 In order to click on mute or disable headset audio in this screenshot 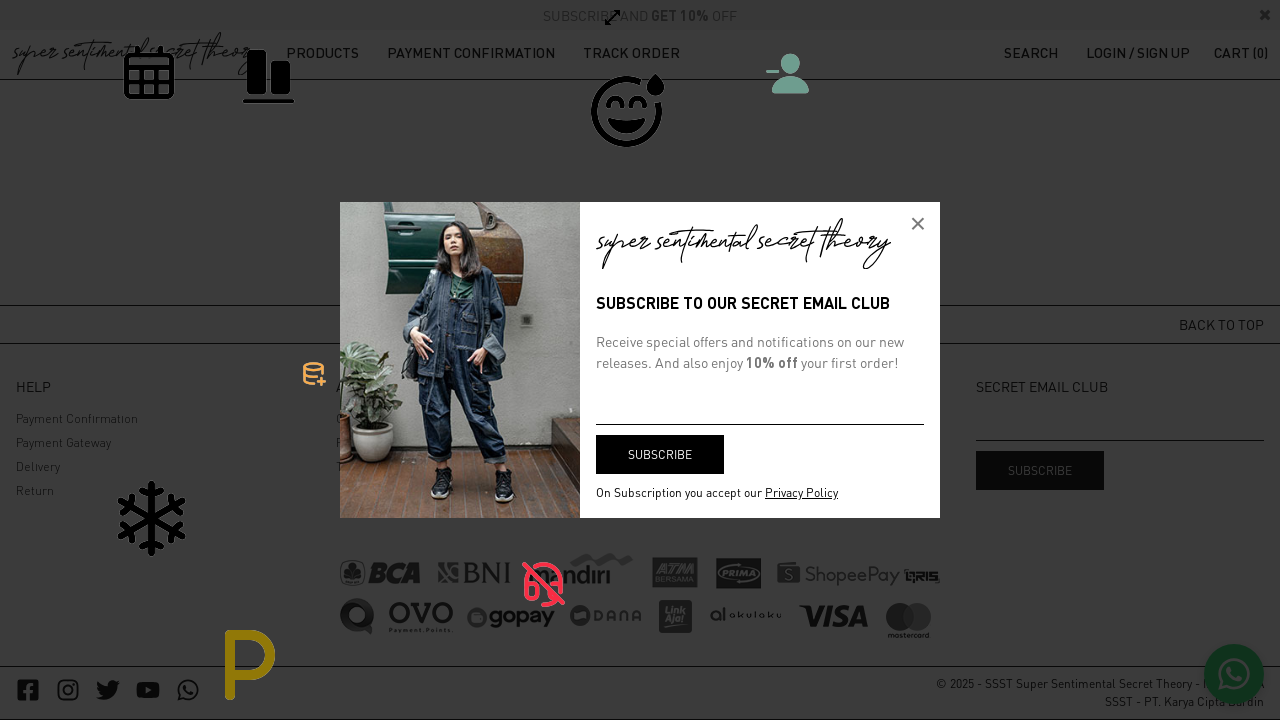, I will do `click(543, 583)`.